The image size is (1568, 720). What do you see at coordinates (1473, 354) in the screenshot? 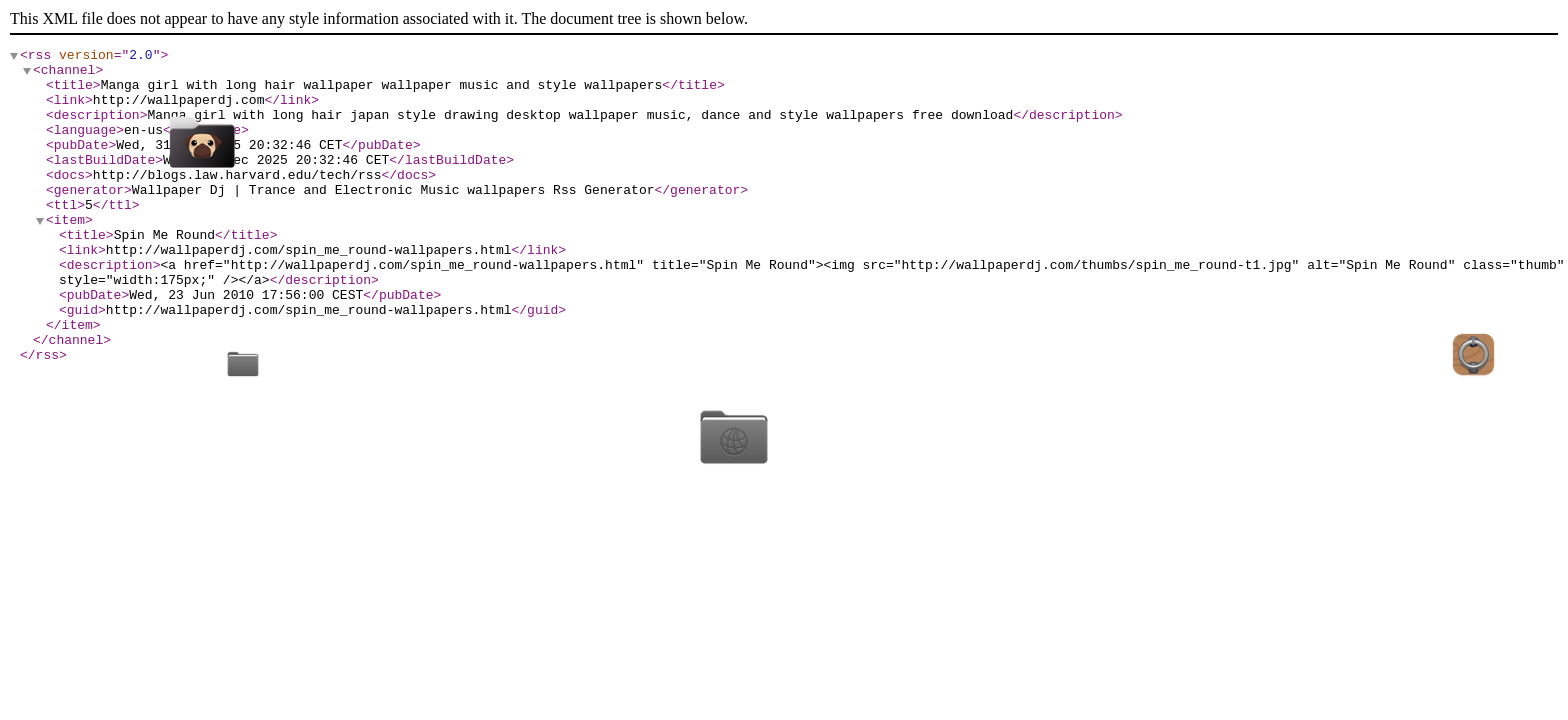
I see `open DoorKnocker app` at bounding box center [1473, 354].